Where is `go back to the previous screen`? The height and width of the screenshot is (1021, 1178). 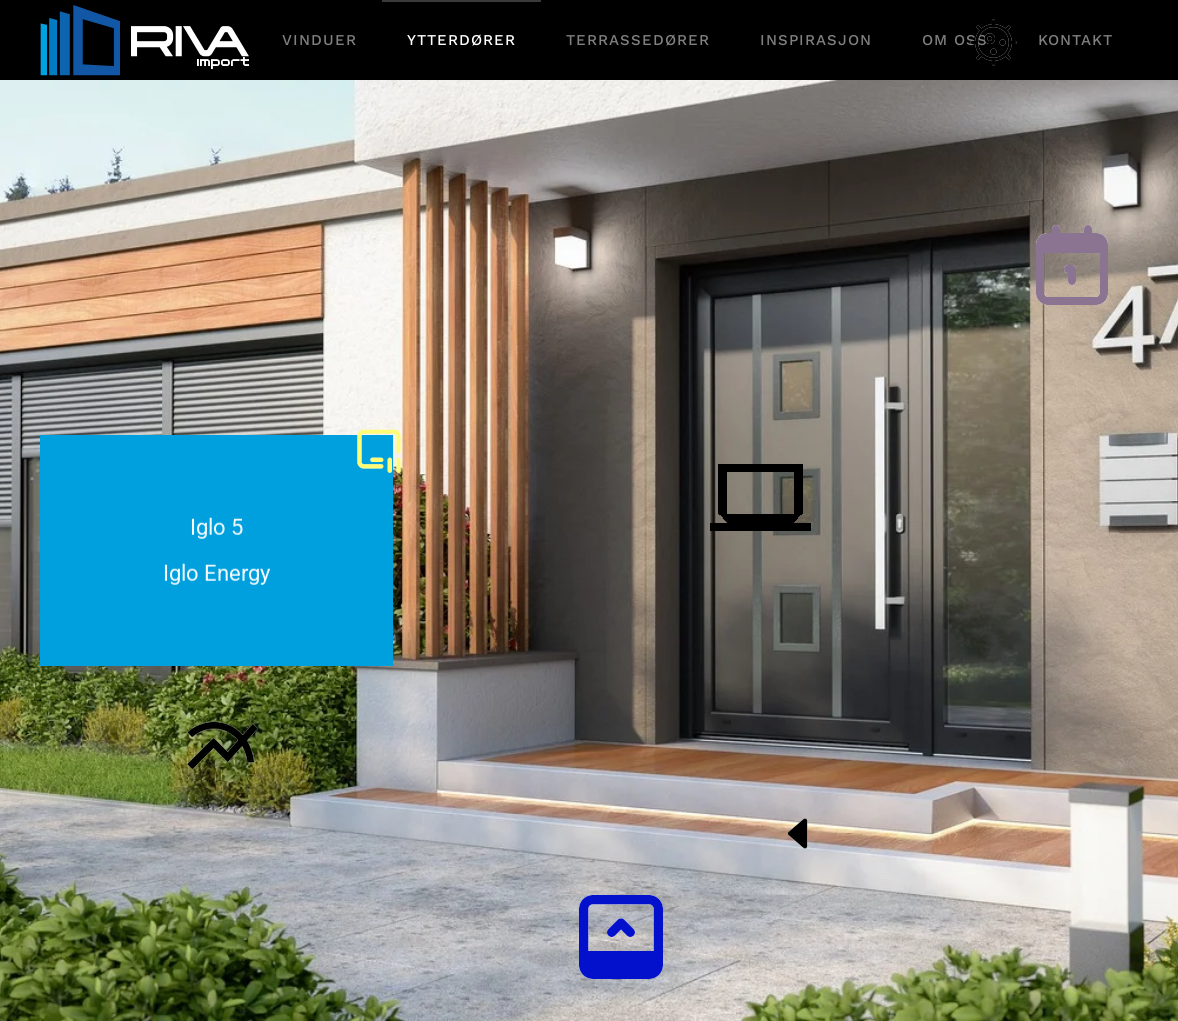 go back to the previous screen is located at coordinates (797, 833).